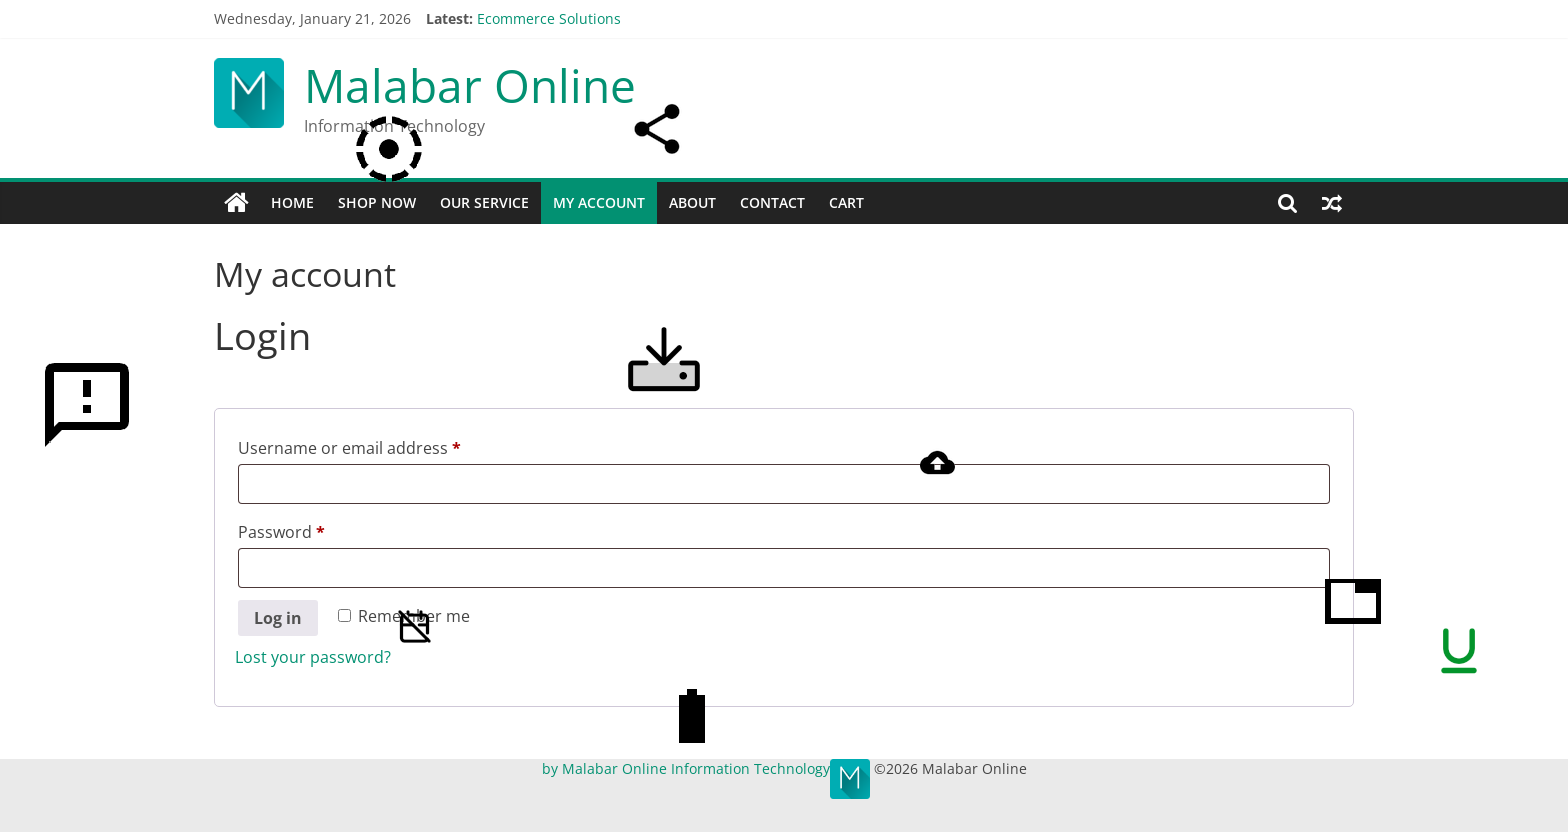 This screenshot has height=832, width=1568. Describe the element at coordinates (937, 462) in the screenshot. I see `upload files to cloud storage` at that location.